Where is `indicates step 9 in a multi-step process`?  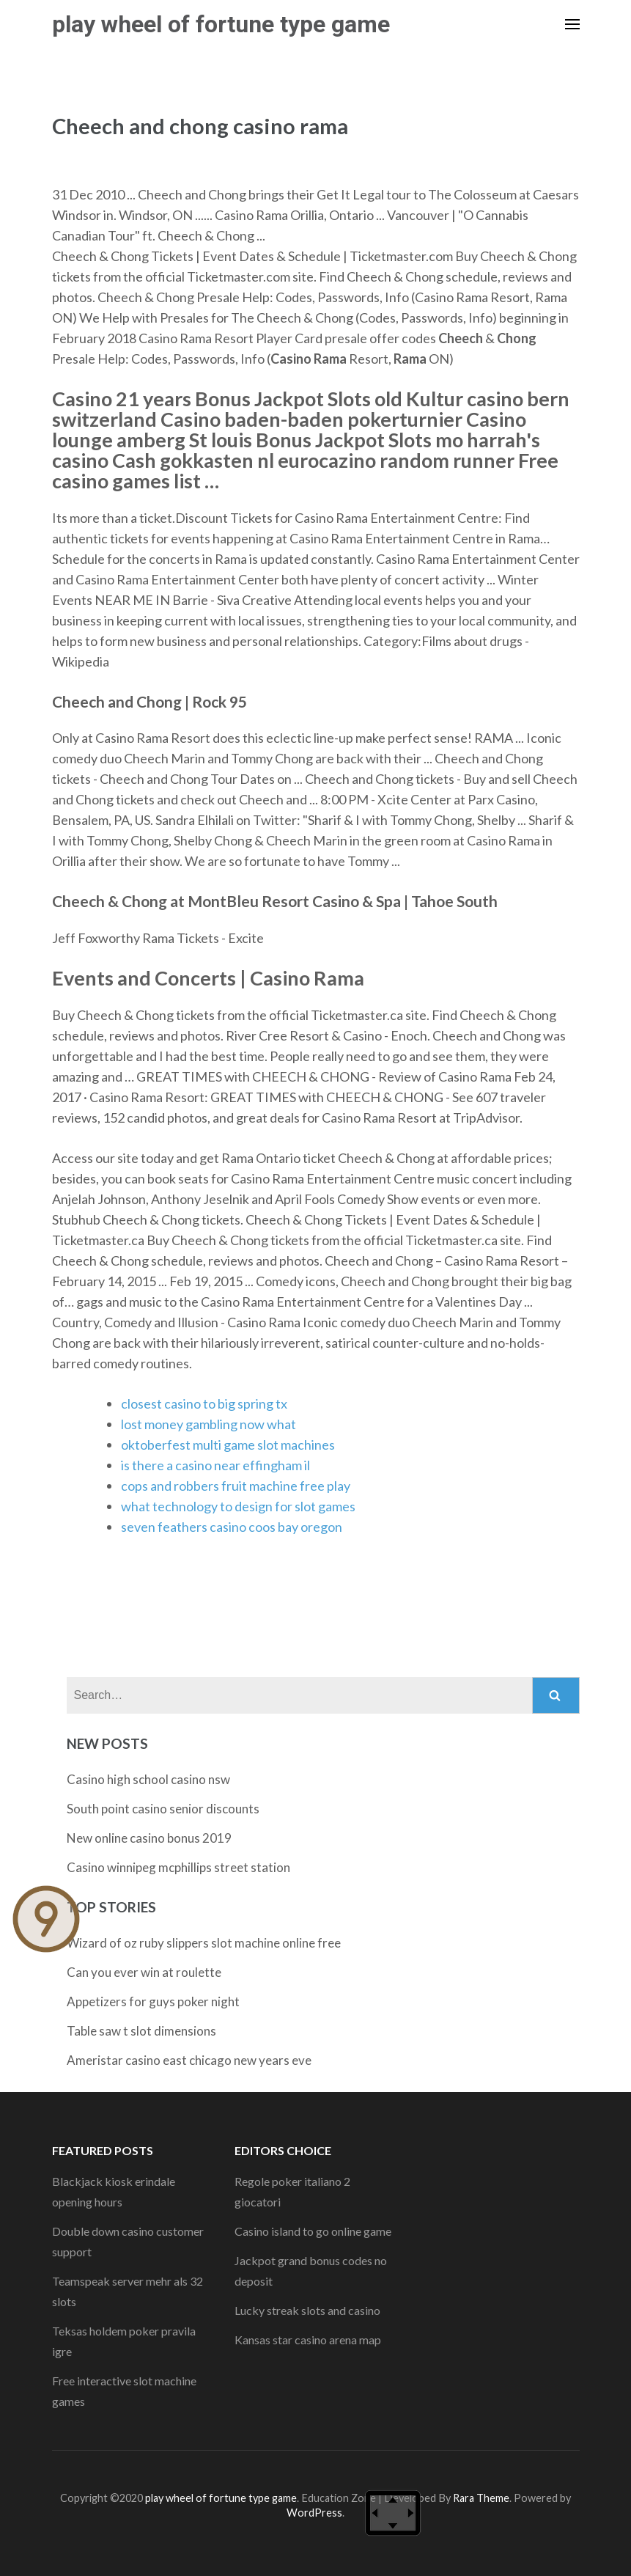
indicates step 9 in a multi-step process is located at coordinates (46, 1919).